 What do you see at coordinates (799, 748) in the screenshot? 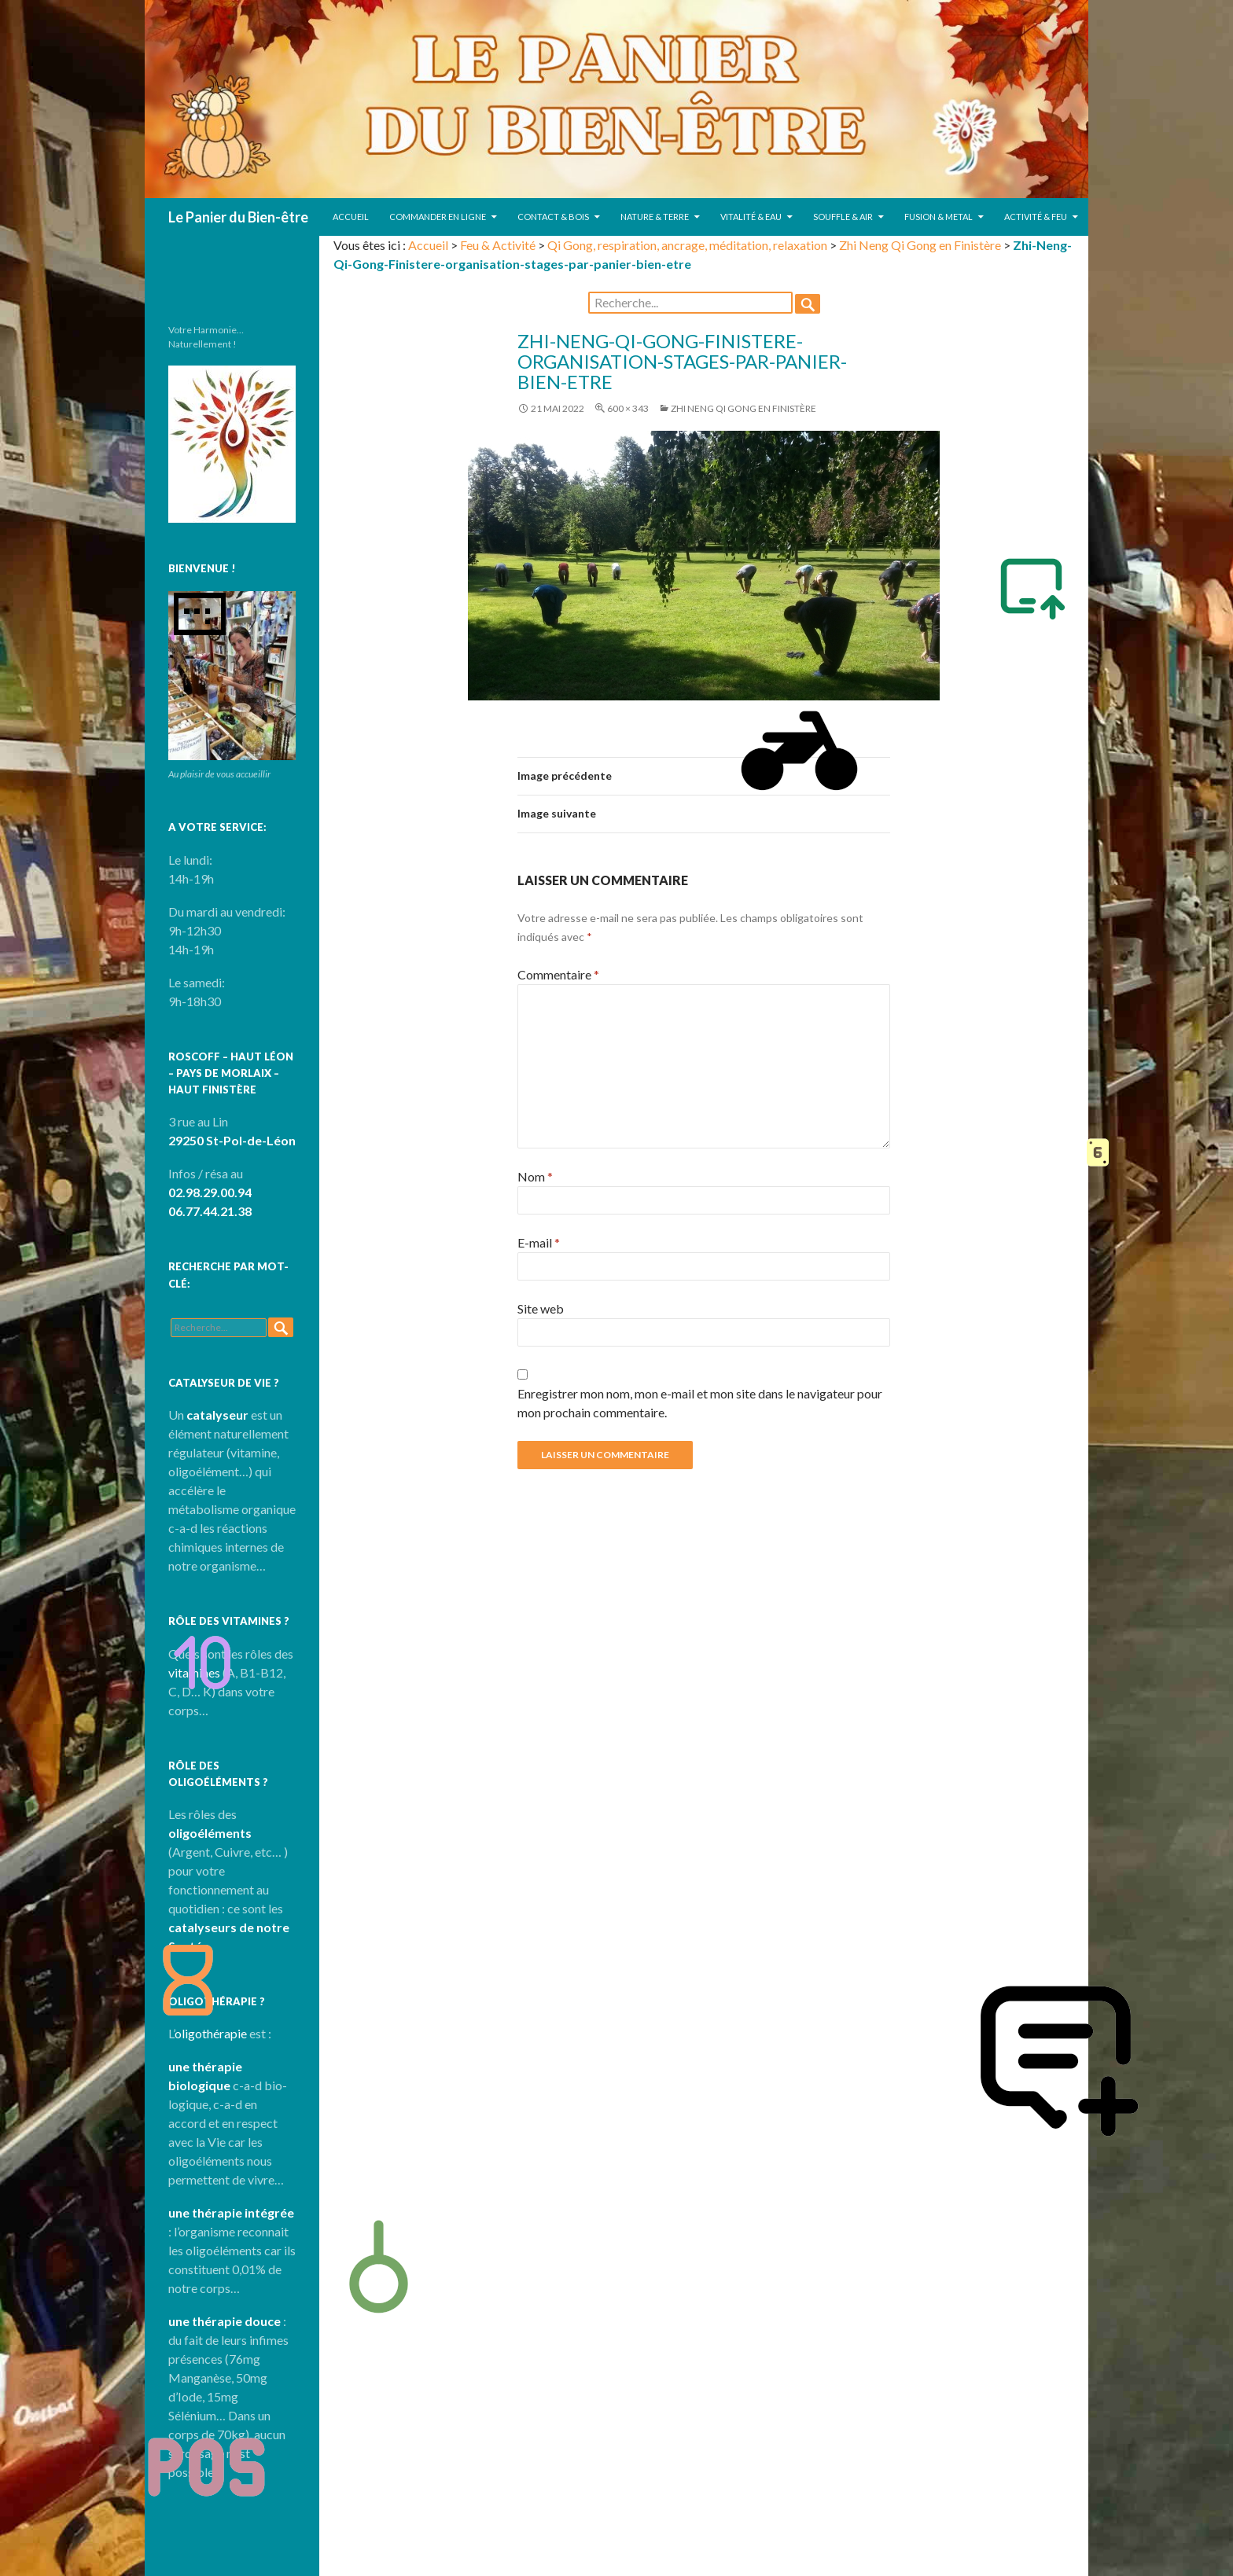
I see `select motorcycle as transportation mode` at bounding box center [799, 748].